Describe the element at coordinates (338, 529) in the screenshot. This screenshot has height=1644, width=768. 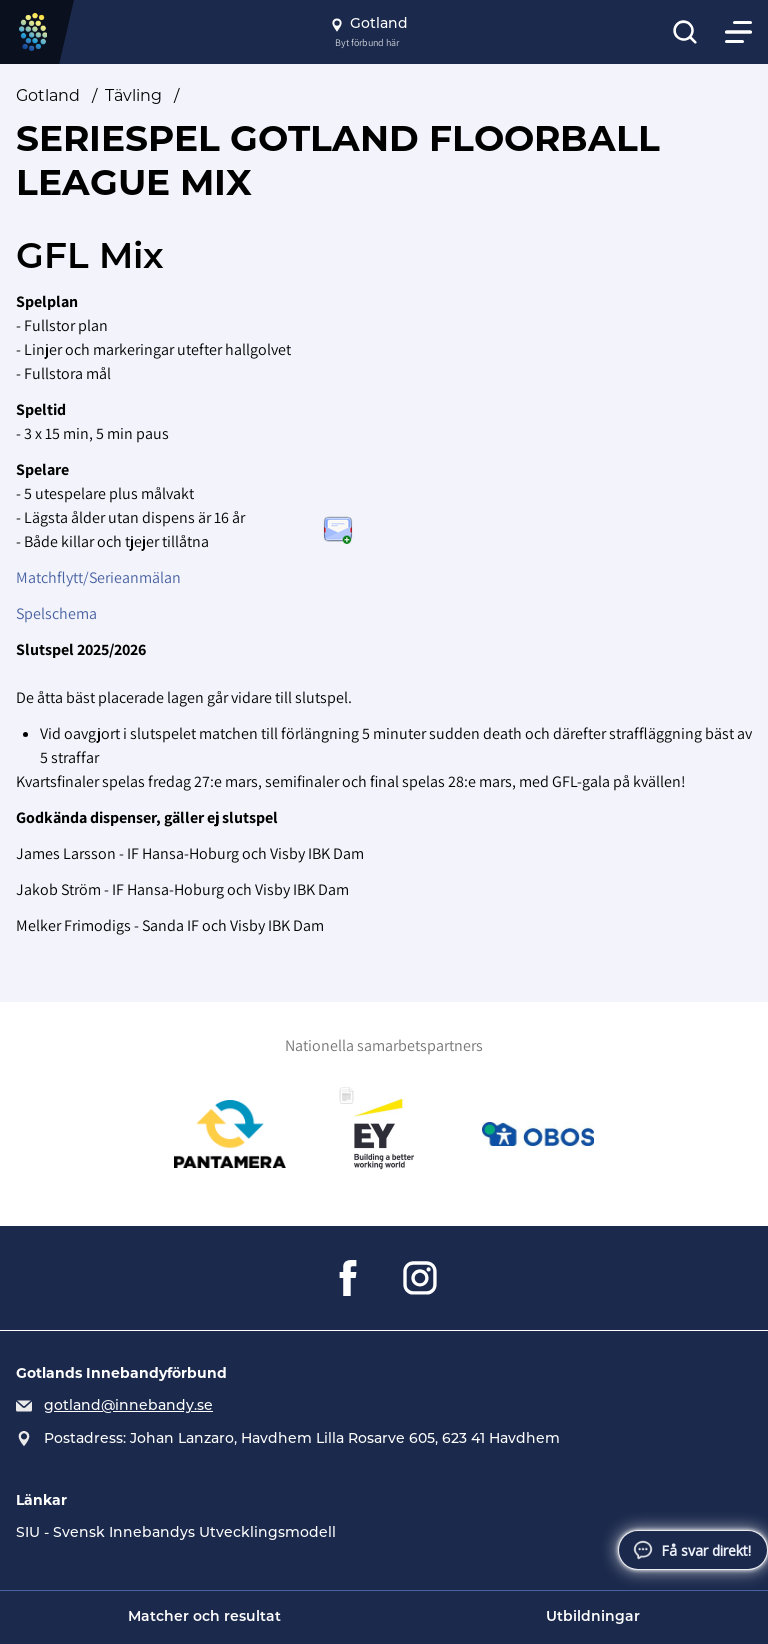
I see `compose a new email message` at that location.